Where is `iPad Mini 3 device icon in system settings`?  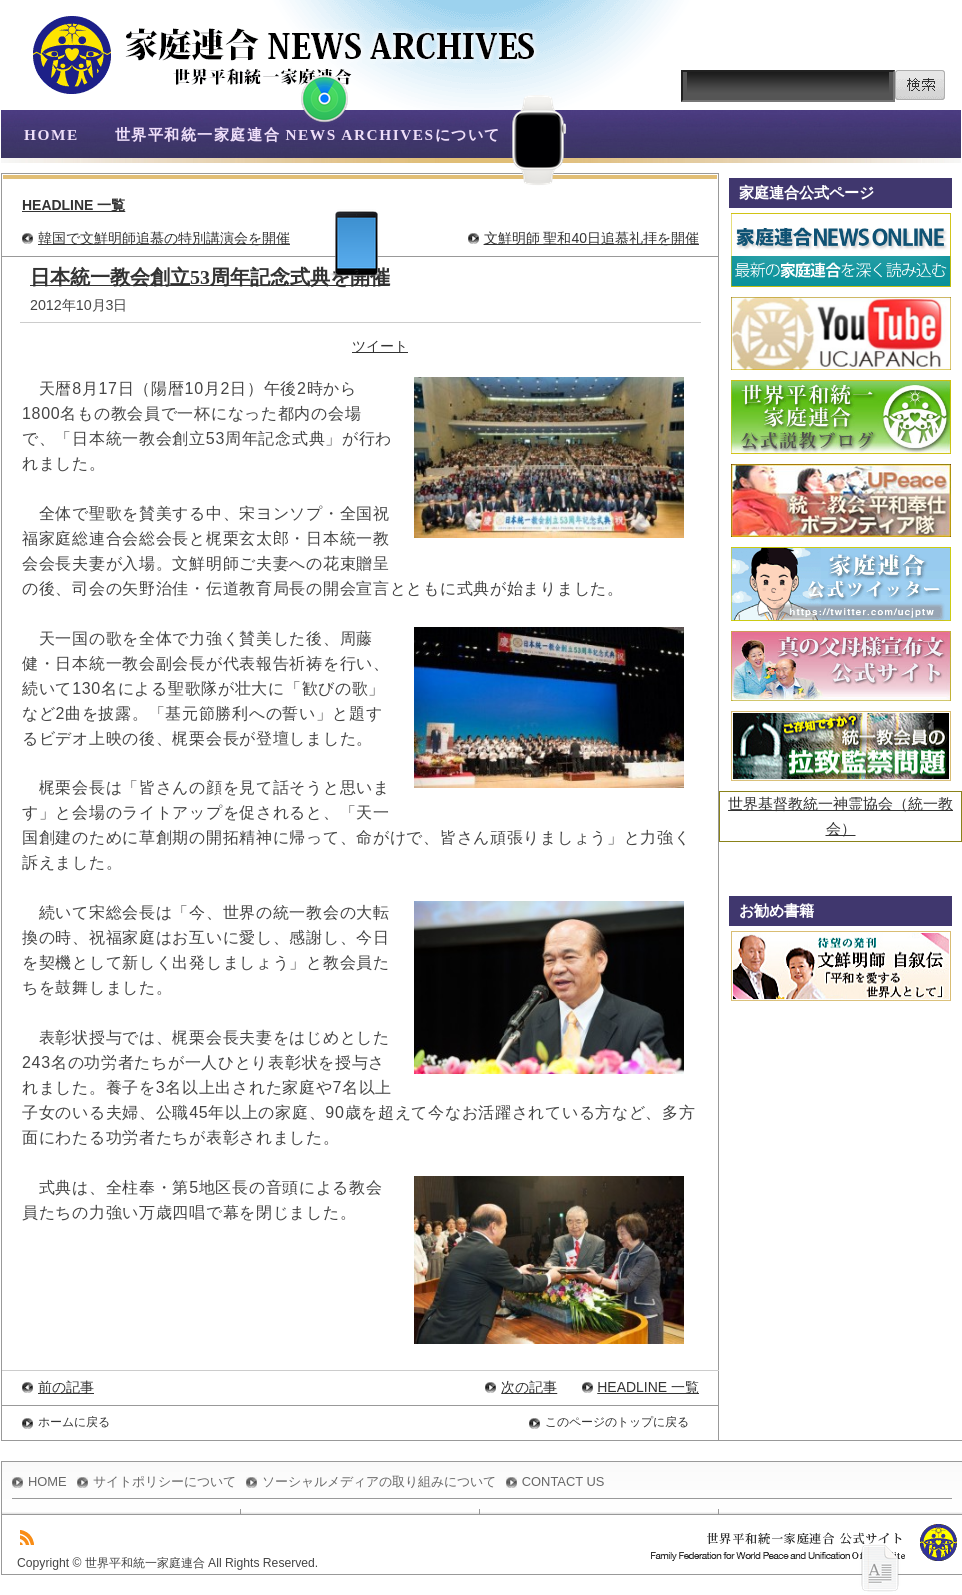
iPad Mini 3 device icon in system settings is located at coordinates (356, 237).